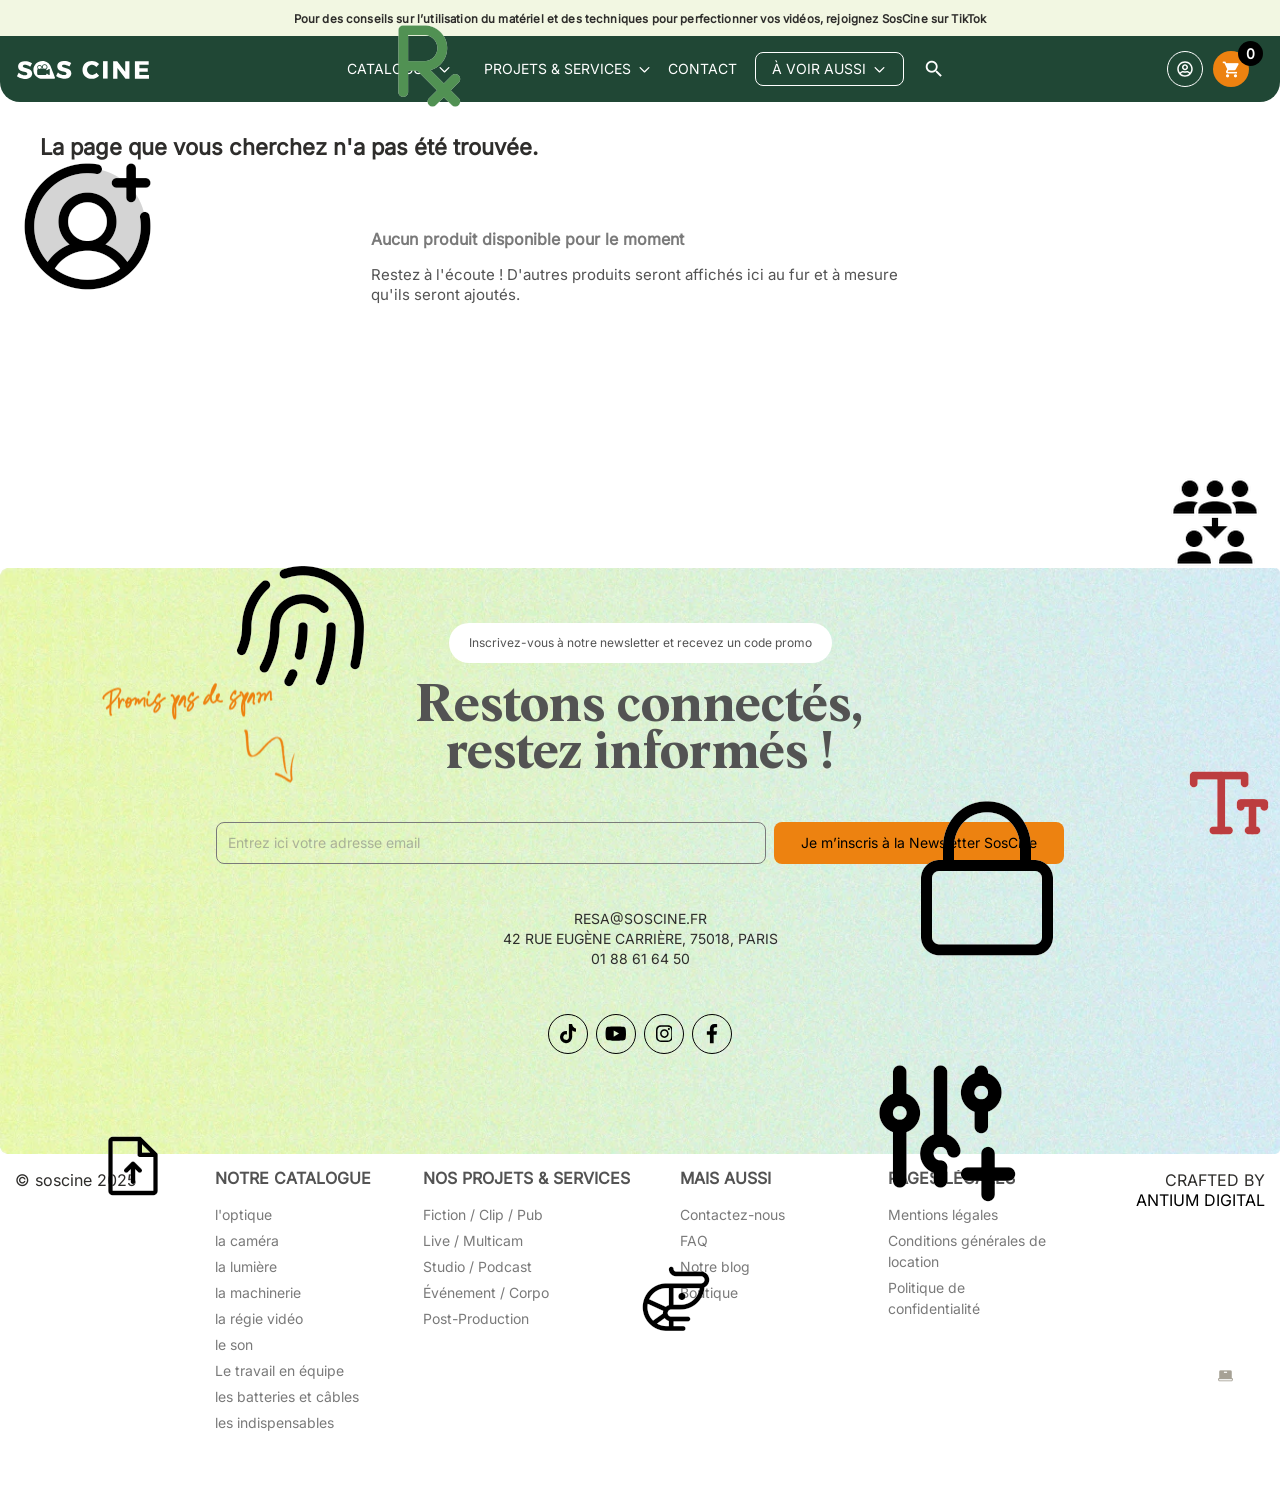 The height and width of the screenshot is (1499, 1280). What do you see at coordinates (676, 1300) in the screenshot?
I see `indicates seafood or shellfish menu category` at bounding box center [676, 1300].